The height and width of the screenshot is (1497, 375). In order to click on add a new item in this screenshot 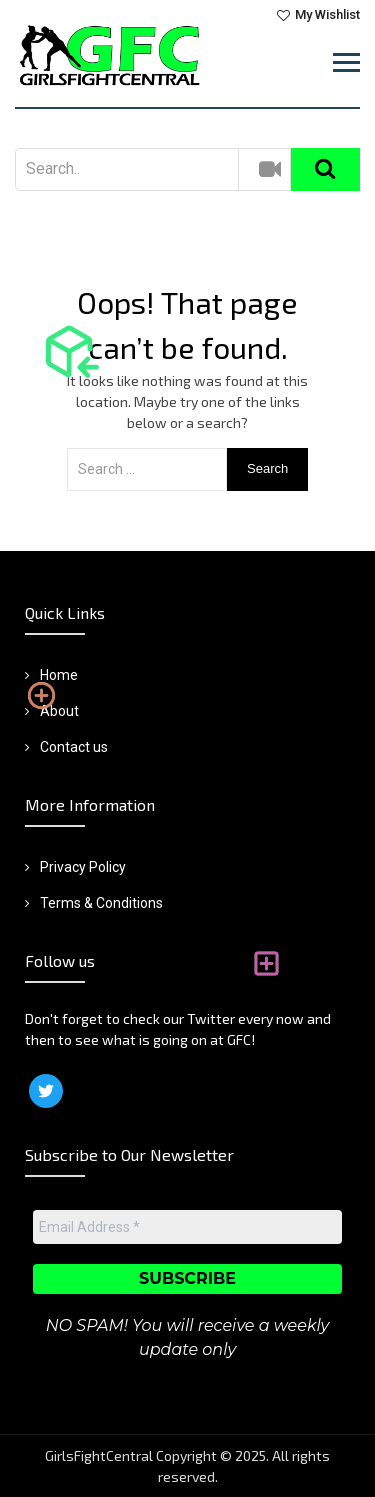, I will do `click(41, 695)`.